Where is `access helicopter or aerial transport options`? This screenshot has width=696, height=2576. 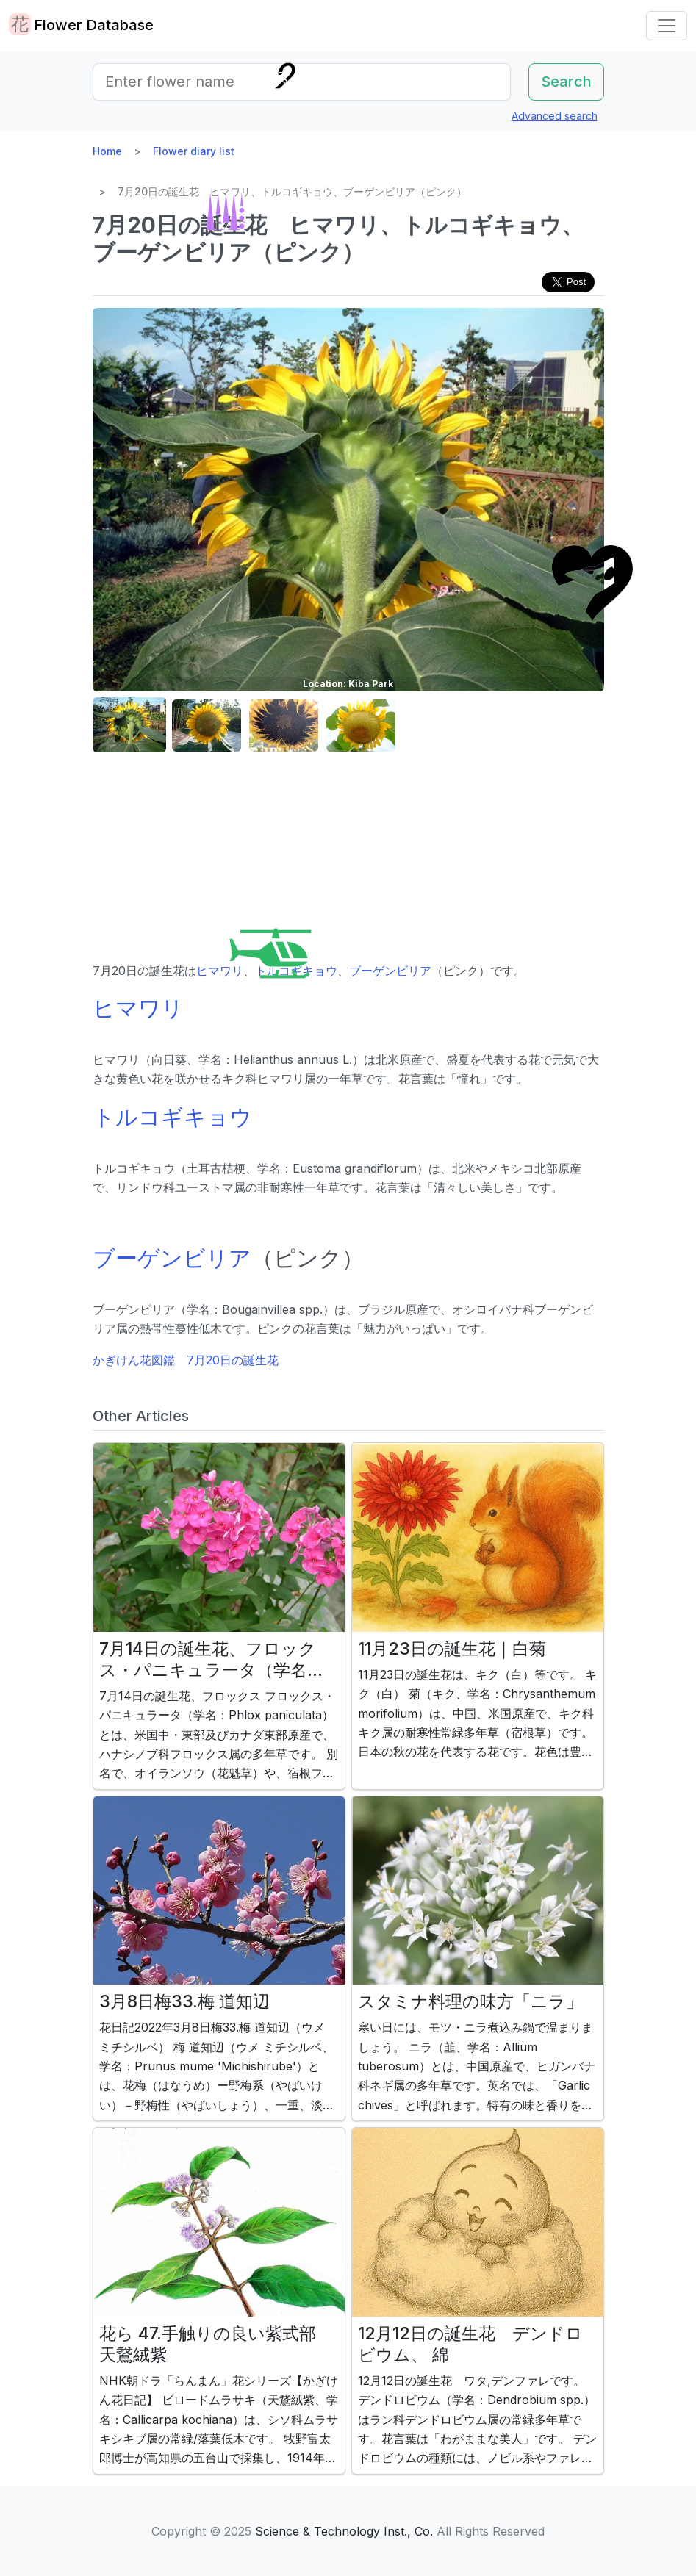
access helicopter or aerial transport options is located at coordinates (270, 953).